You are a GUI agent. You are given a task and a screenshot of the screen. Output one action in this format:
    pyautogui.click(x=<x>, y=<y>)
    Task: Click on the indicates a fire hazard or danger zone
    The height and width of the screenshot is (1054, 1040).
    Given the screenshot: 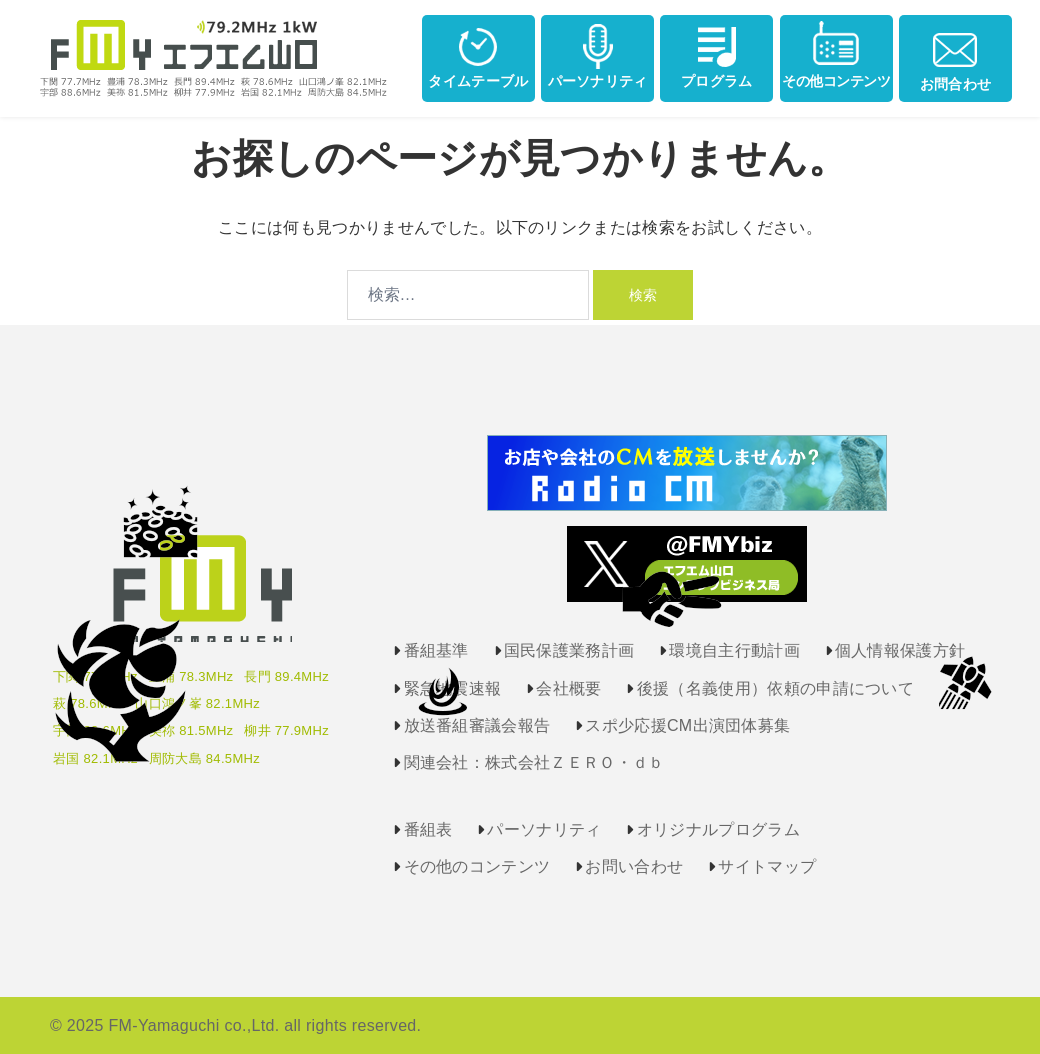 What is the action you would take?
    pyautogui.click(x=443, y=691)
    